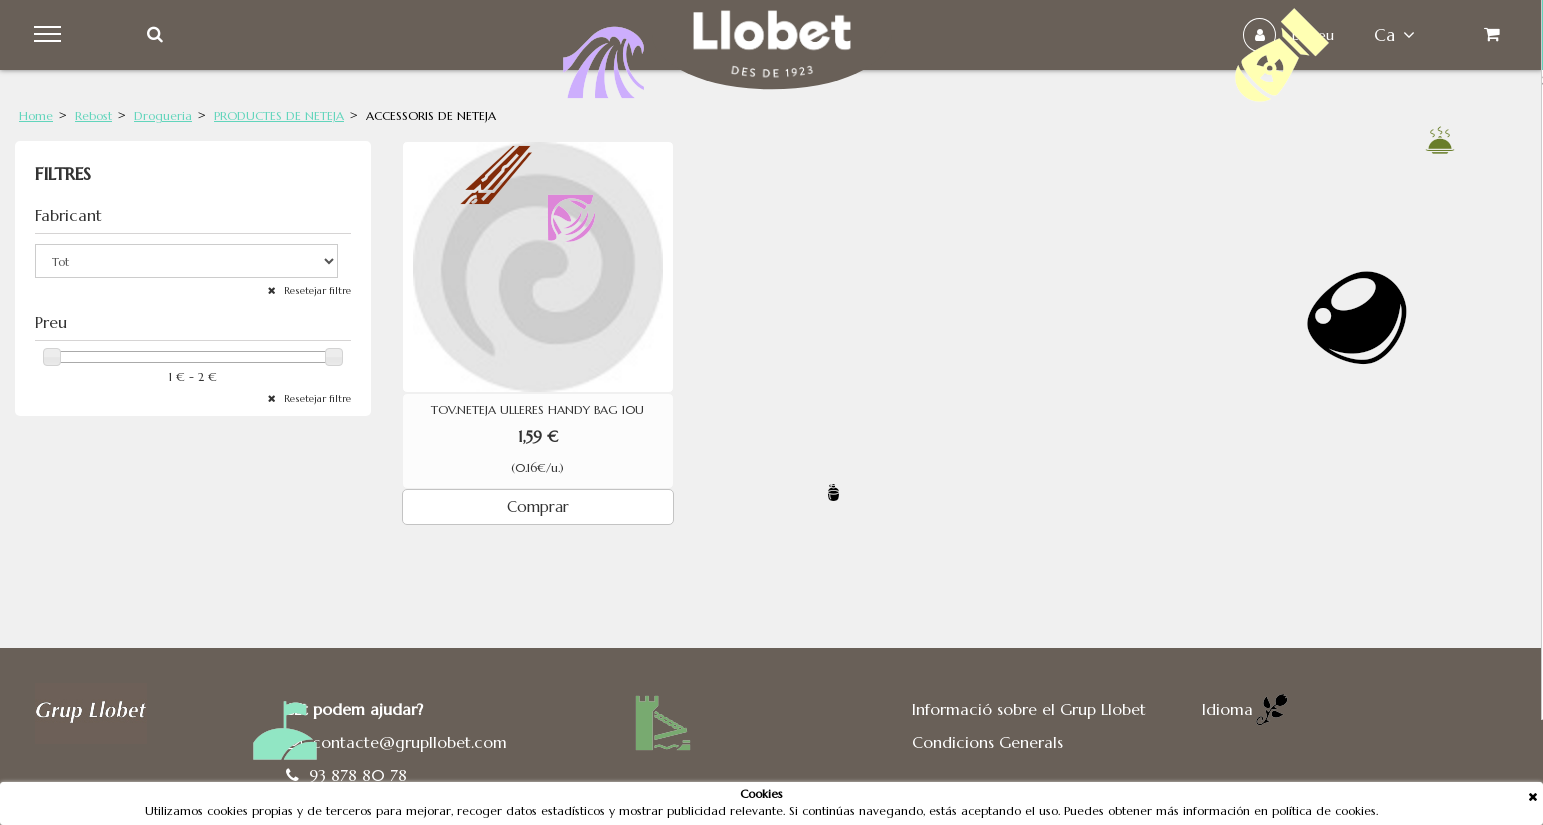 Image resolution: width=1543 pixels, height=825 pixels. What do you see at coordinates (571, 218) in the screenshot?
I see `activate voice command or shout ability` at bounding box center [571, 218].